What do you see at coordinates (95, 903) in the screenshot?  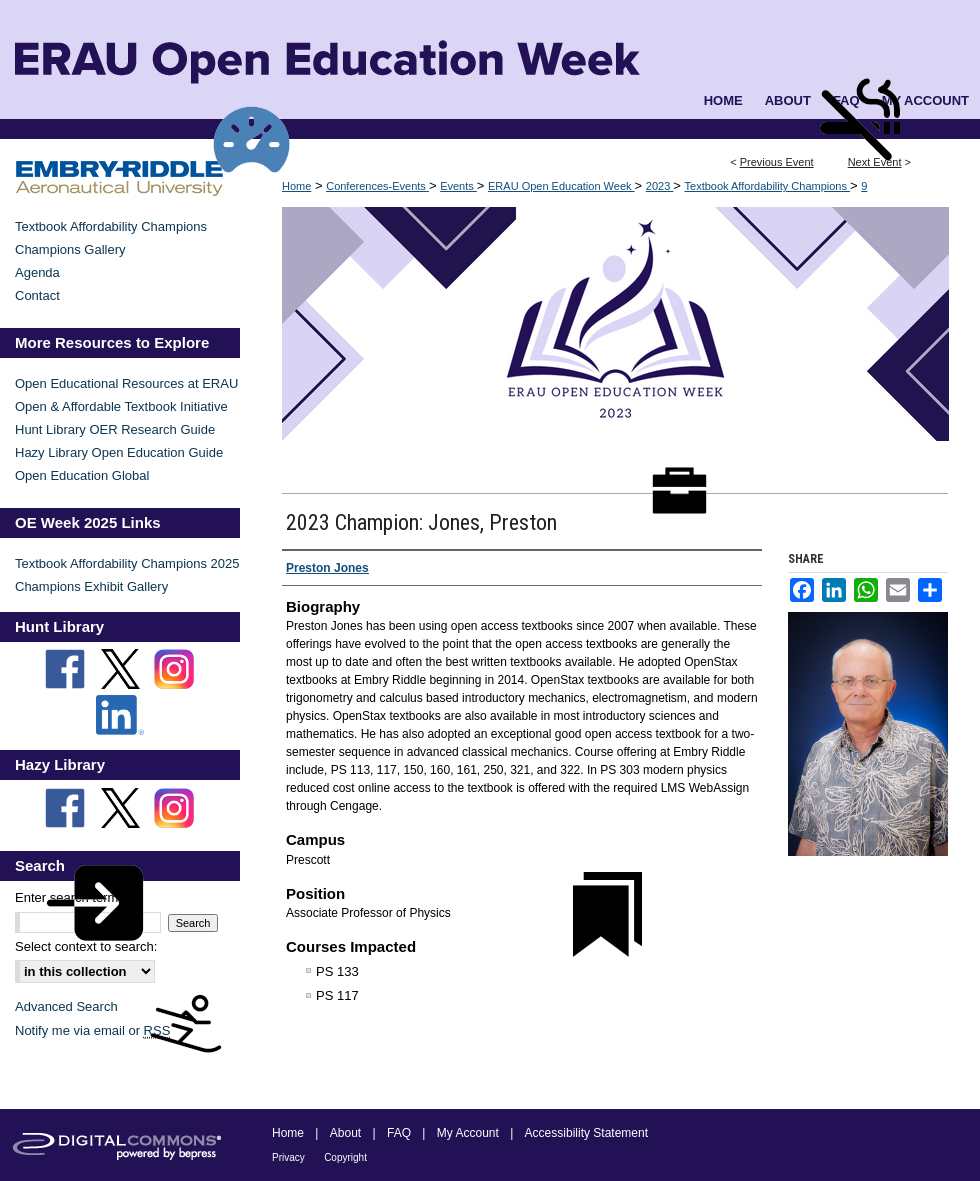 I see `log in or sign in to your account` at bounding box center [95, 903].